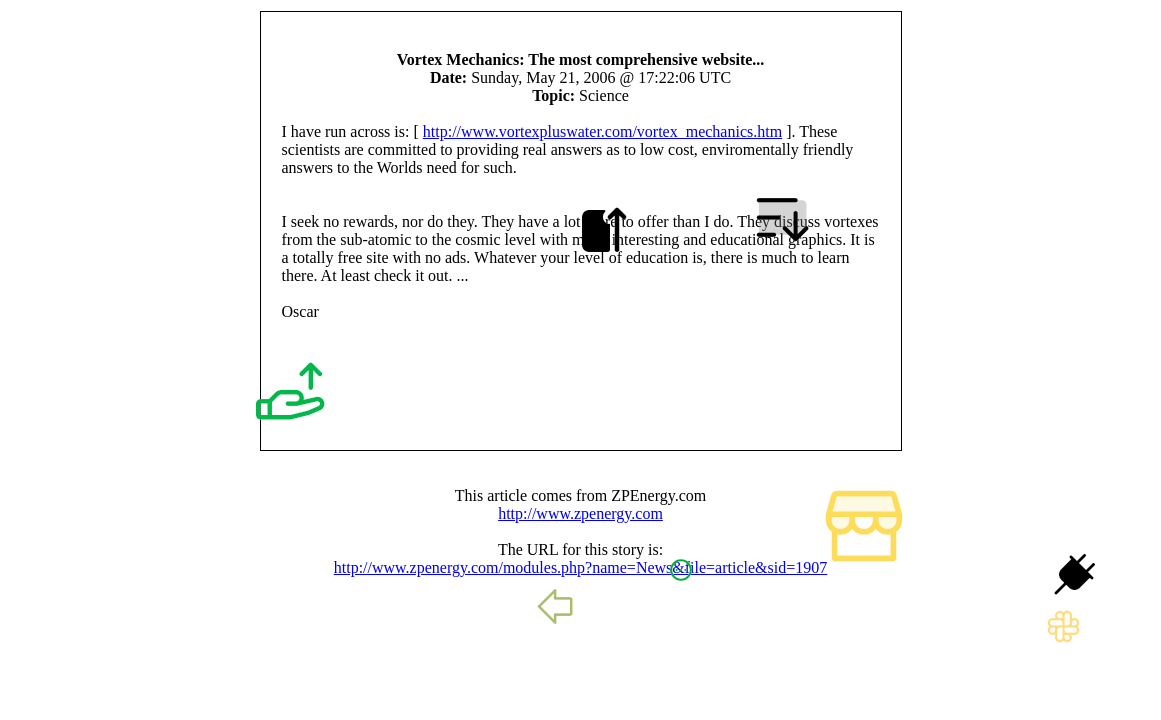 This screenshot has height=720, width=1161. What do you see at coordinates (780, 217) in the screenshot?
I see `sort items in ascending order` at bounding box center [780, 217].